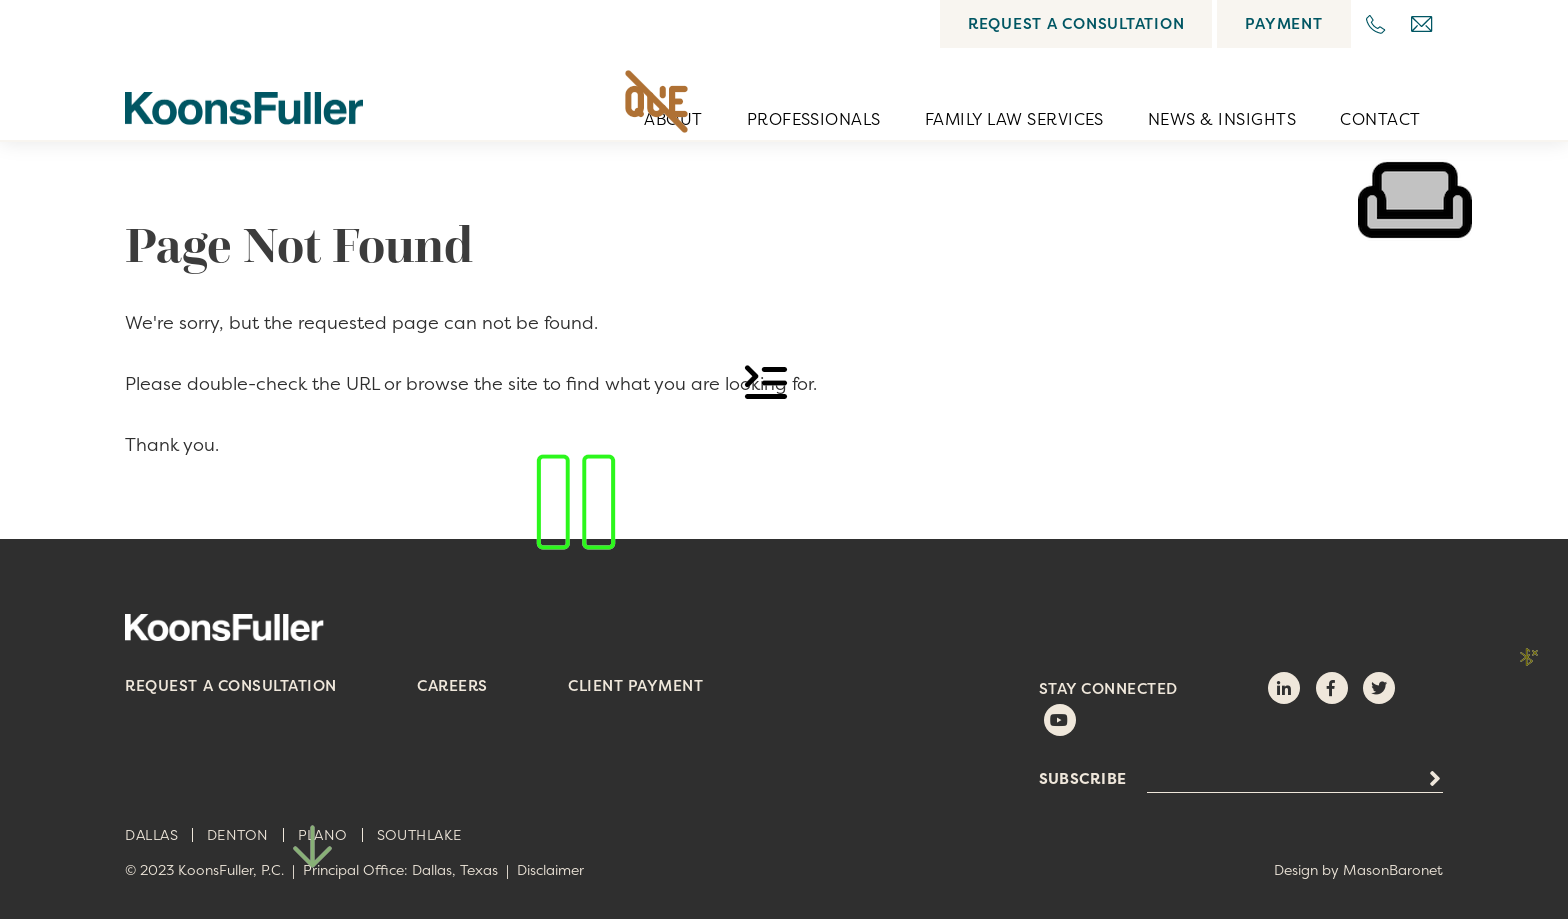  Describe the element at coordinates (656, 101) in the screenshot. I see `disable HTTP request queue` at that location.